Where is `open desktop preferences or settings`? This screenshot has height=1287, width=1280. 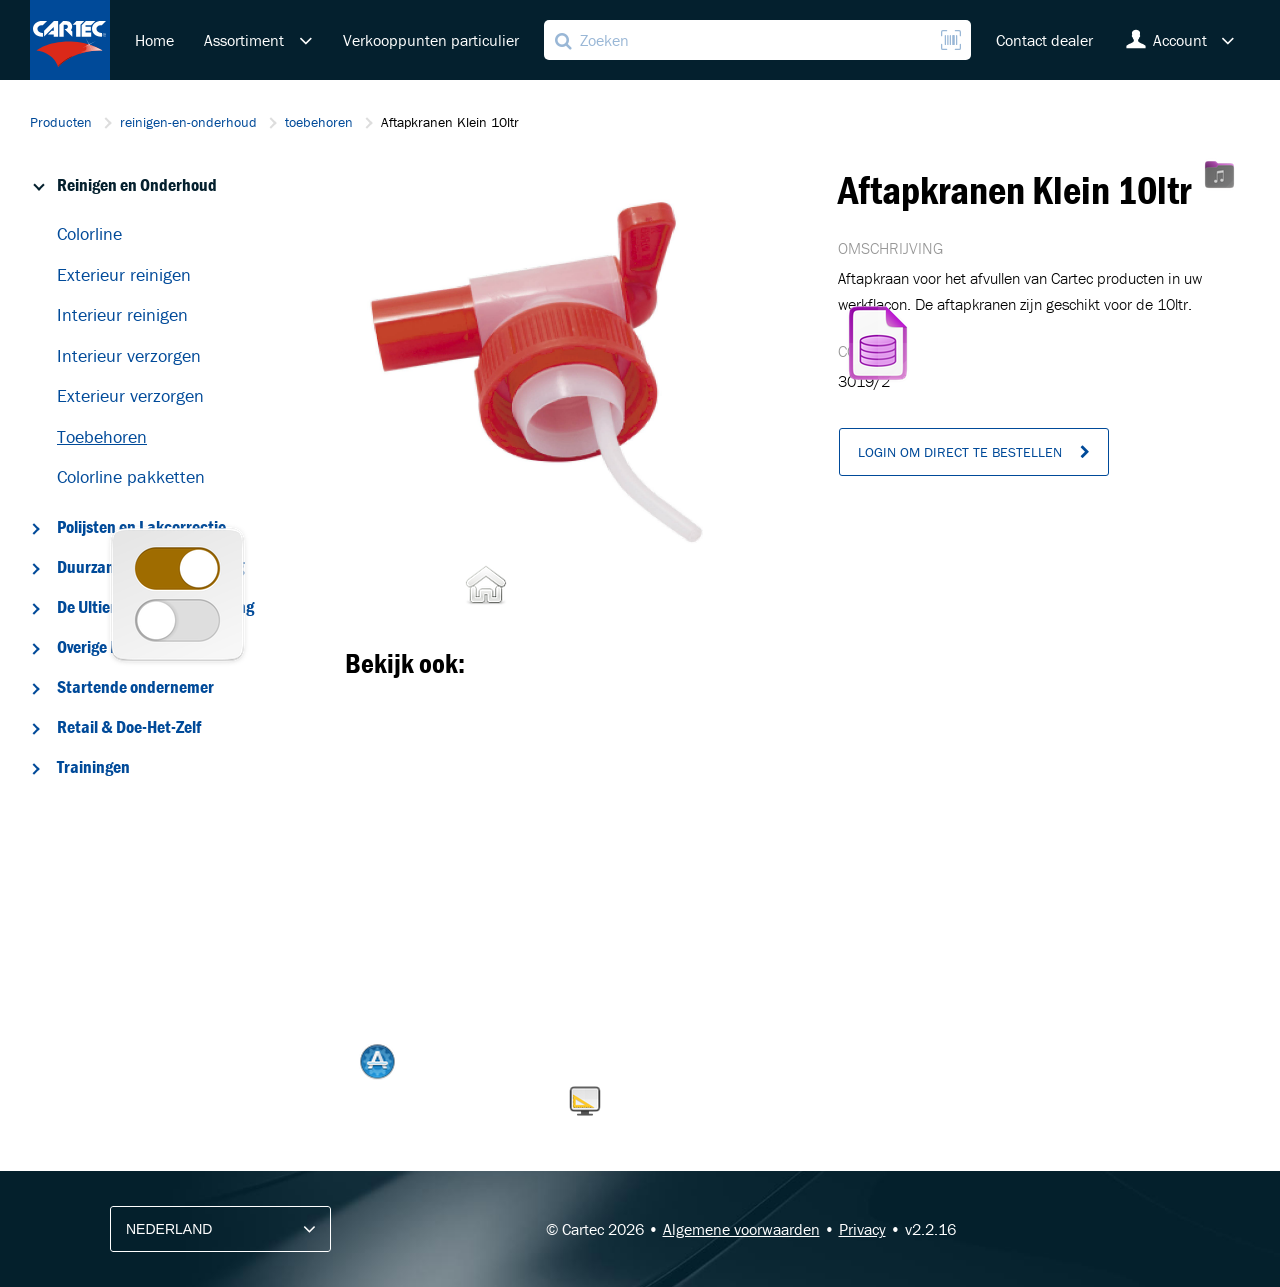
open desktop preferences or settings is located at coordinates (177, 594).